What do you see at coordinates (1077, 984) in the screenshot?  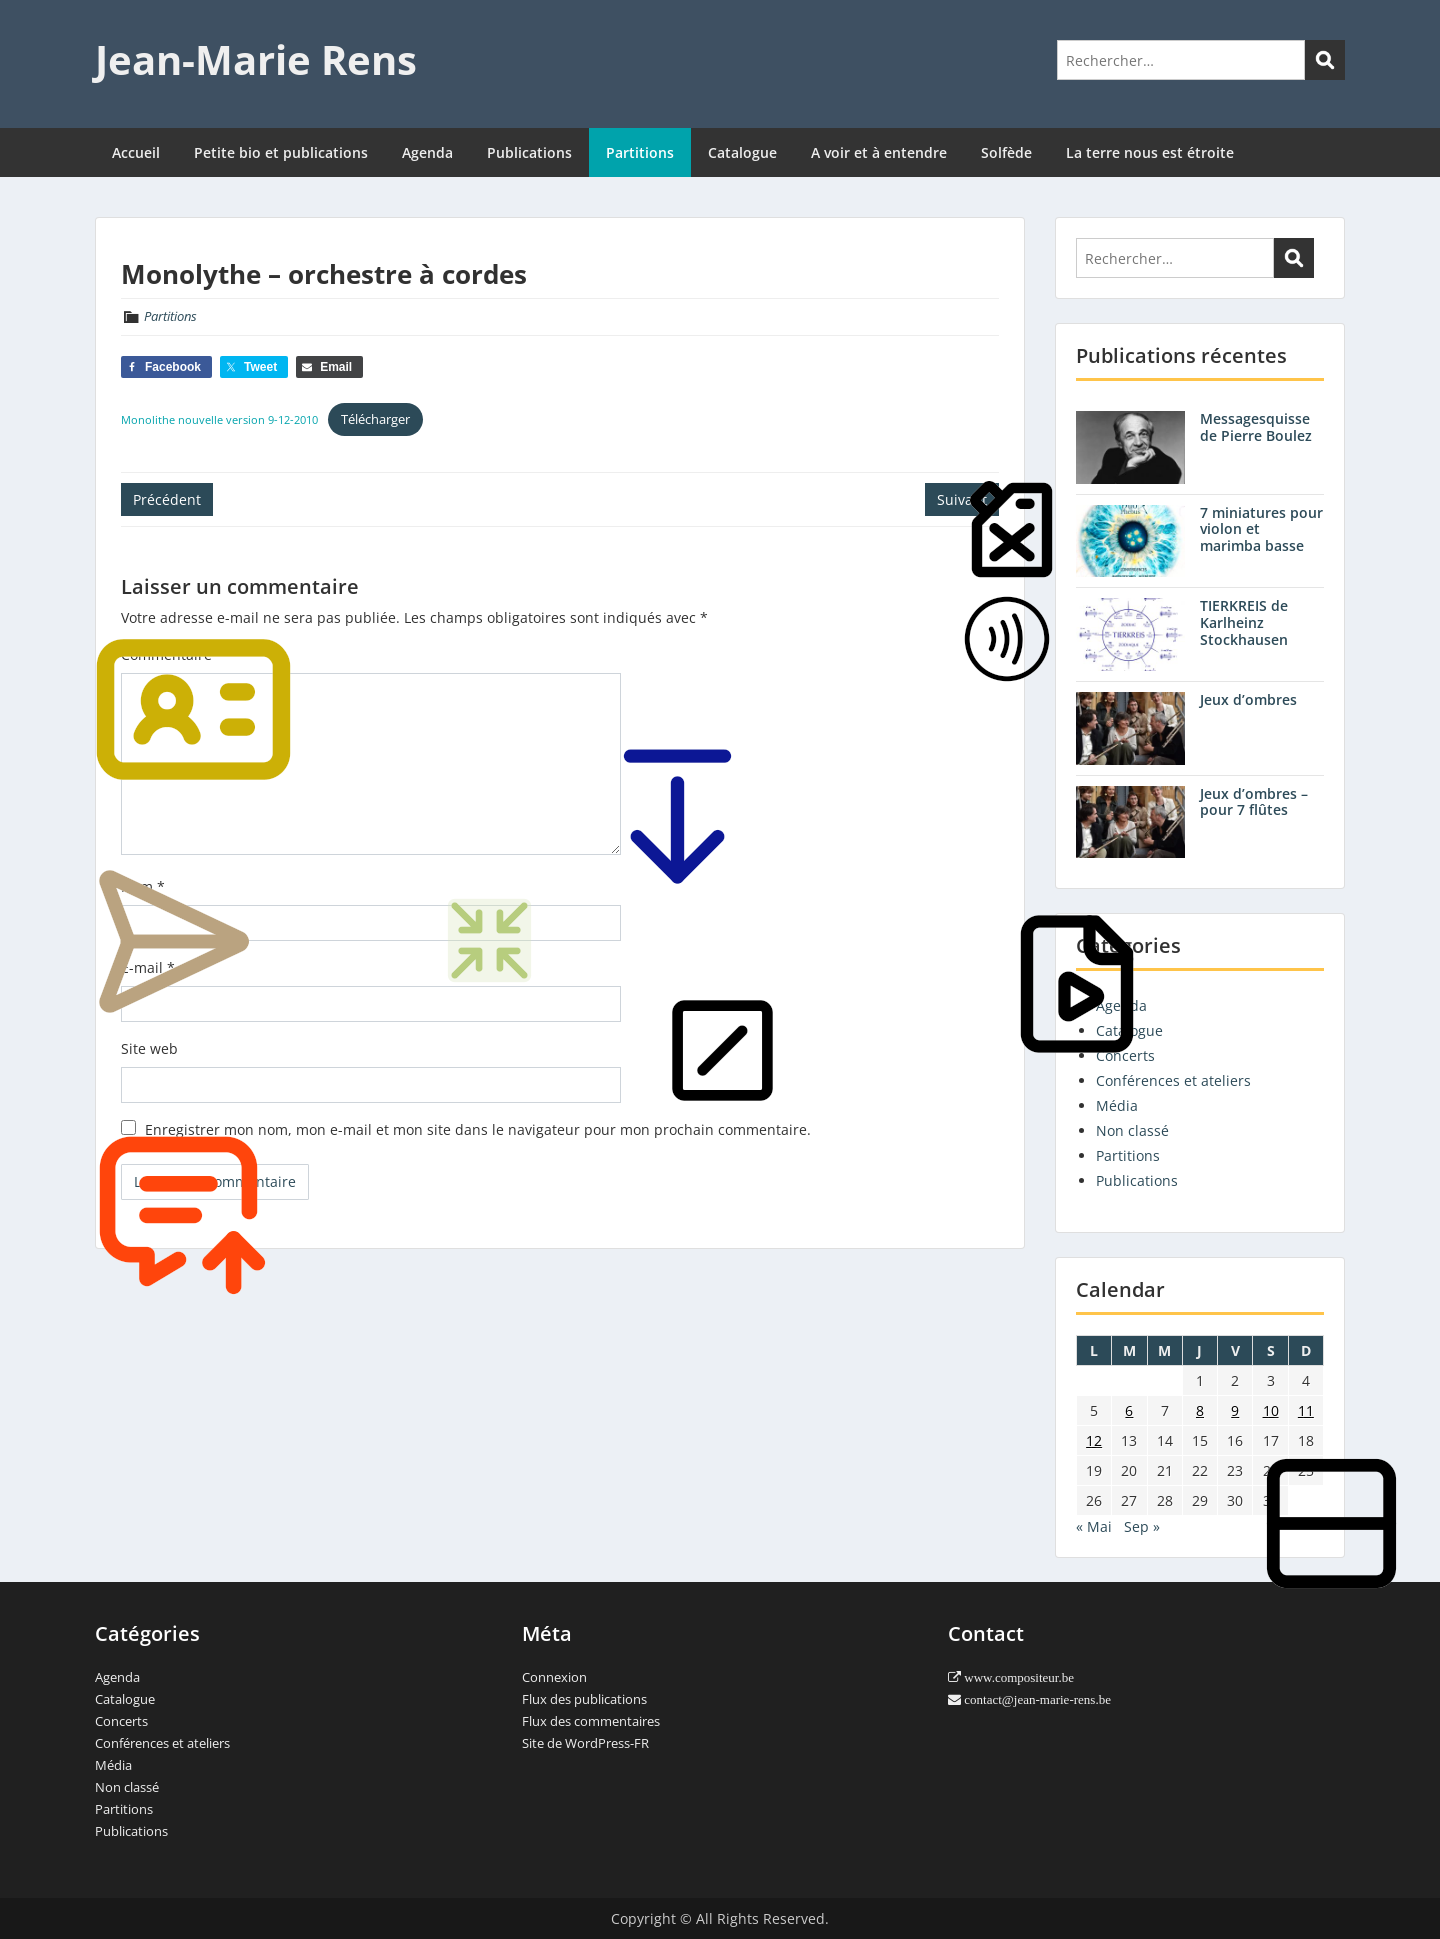 I see `play a video file` at bounding box center [1077, 984].